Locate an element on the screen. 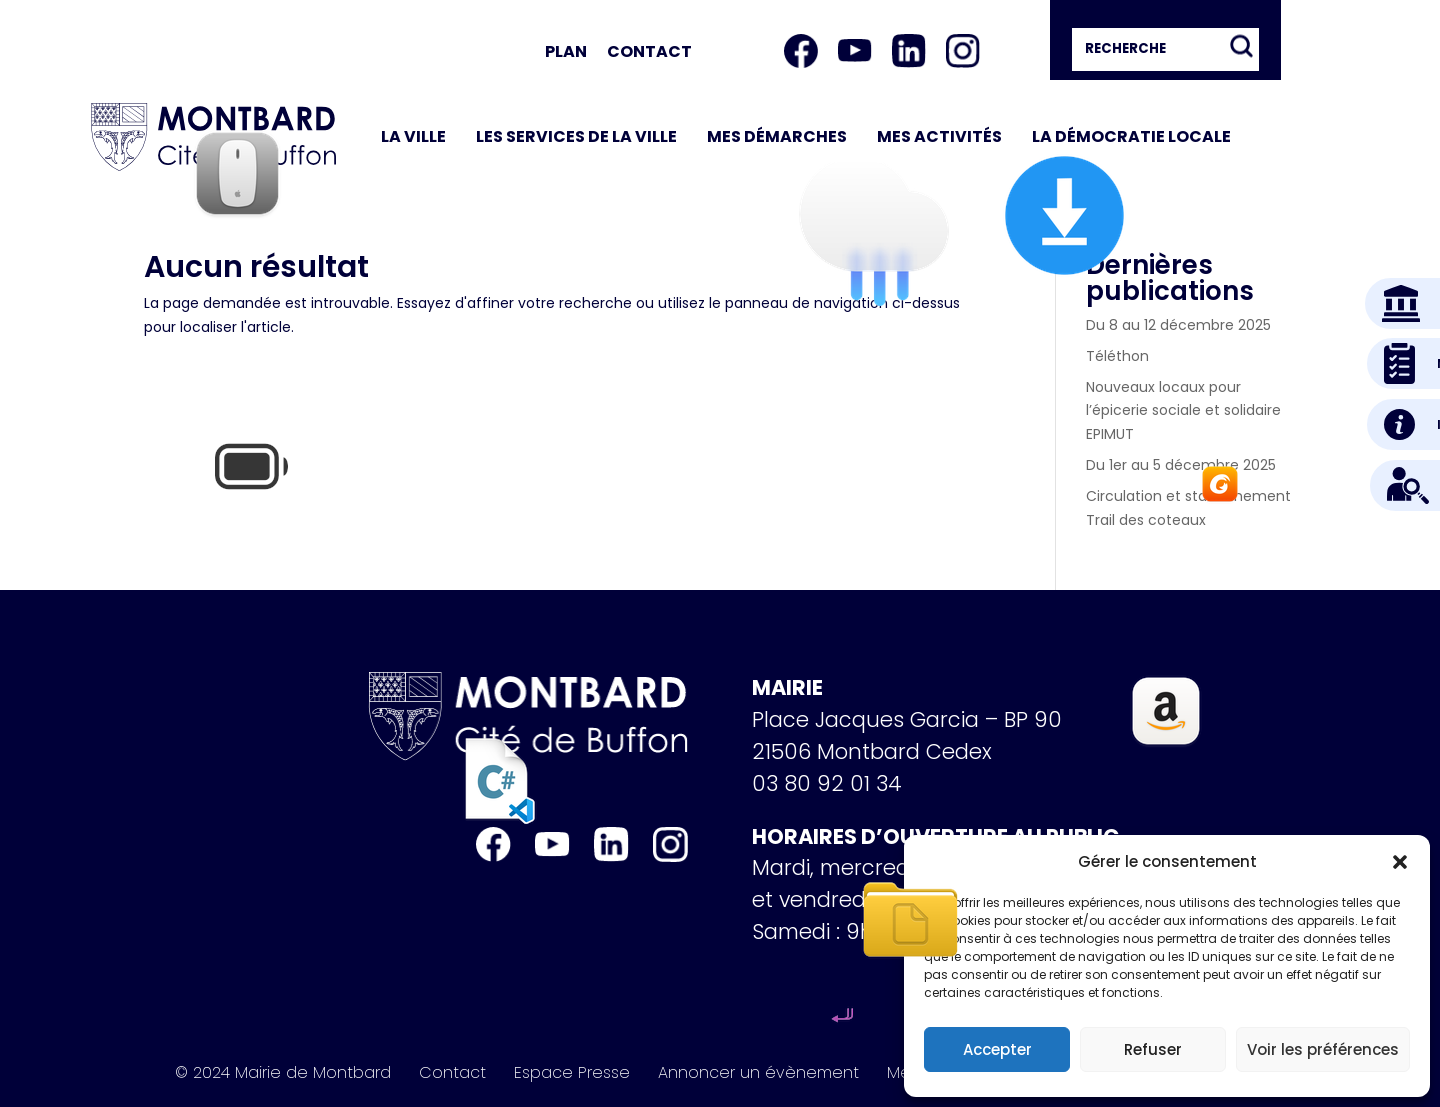 This screenshot has width=1440, height=1107. indicates a downloaded or downloading file is located at coordinates (1064, 215).